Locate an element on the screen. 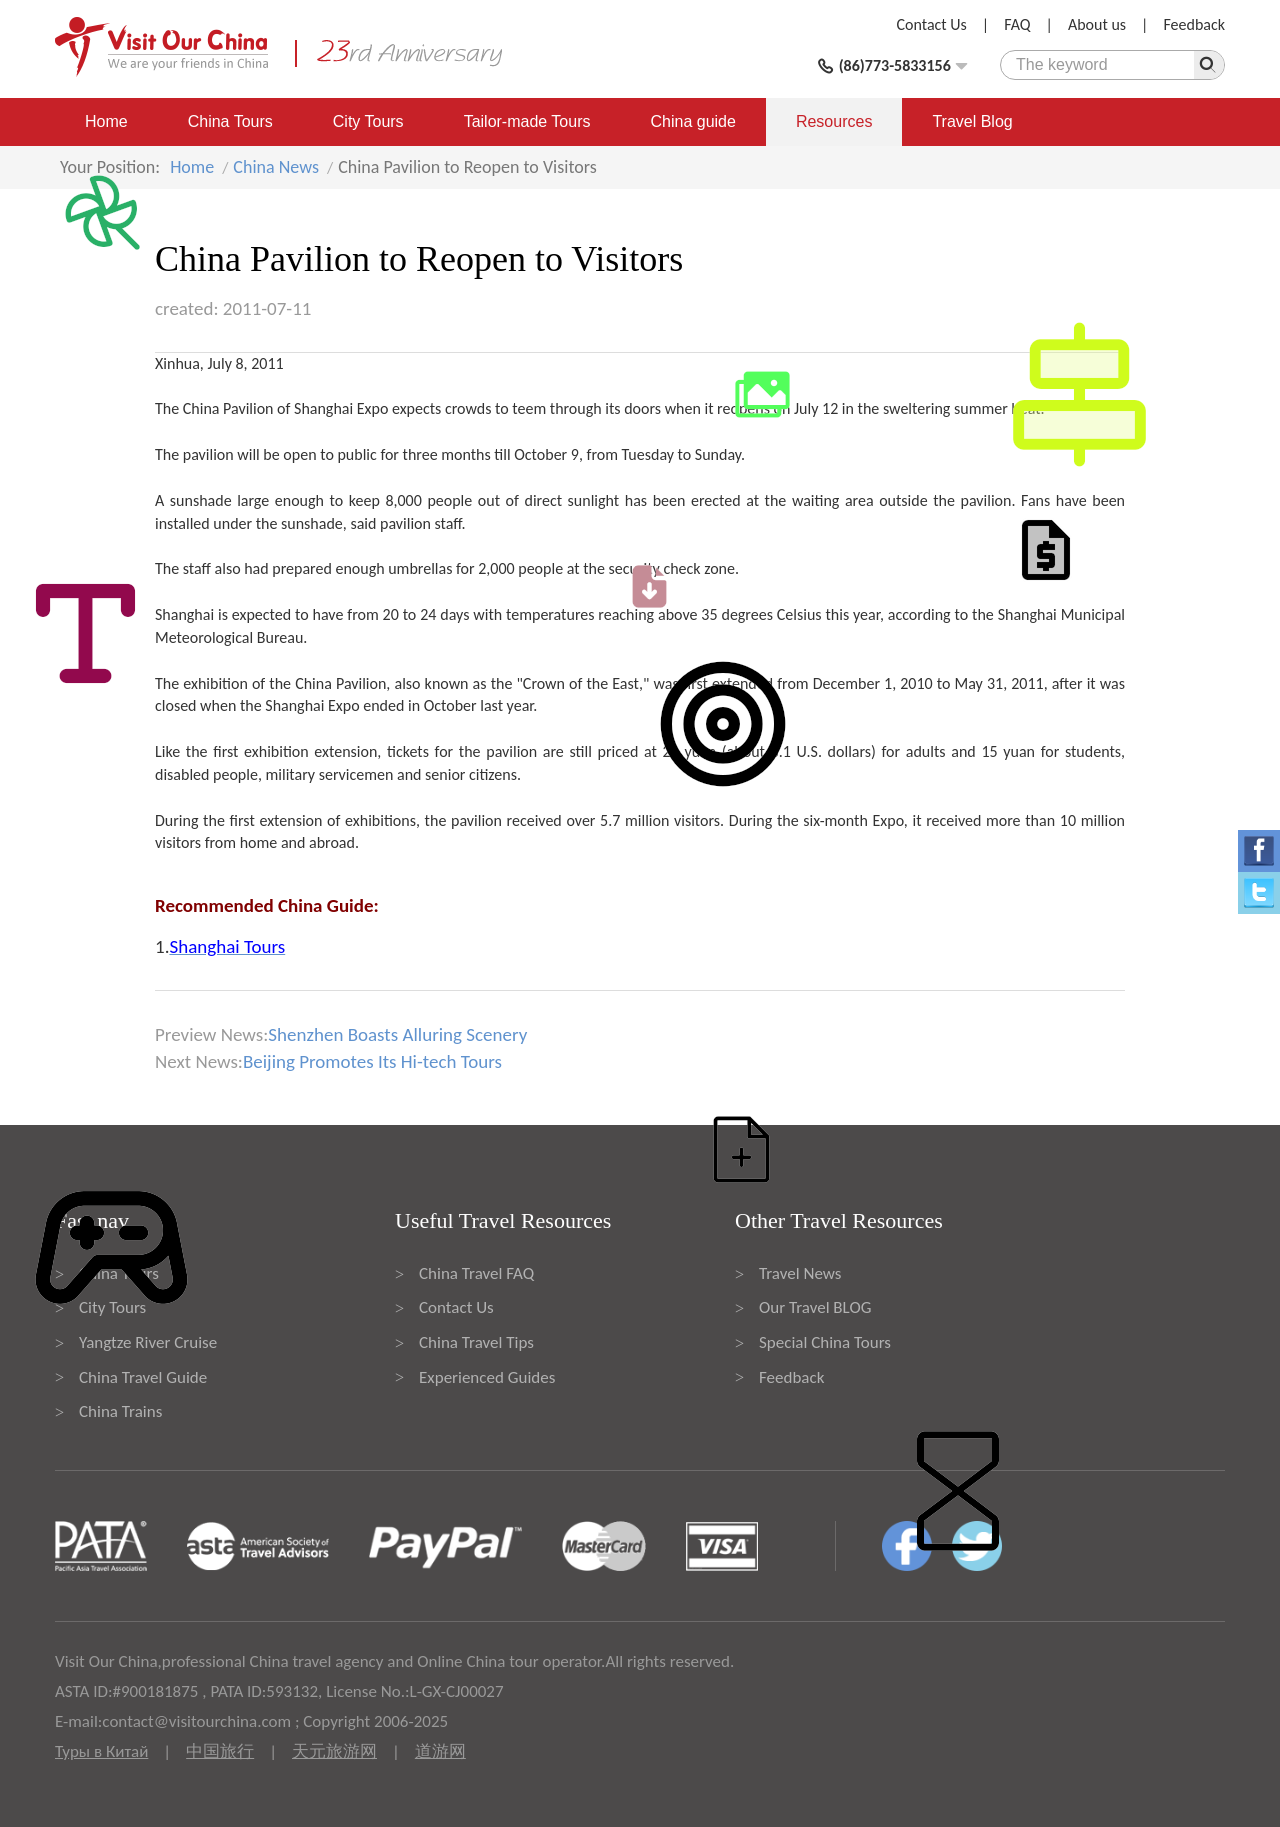 This screenshot has height=1827, width=1280. create a new file is located at coordinates (741, 1149).